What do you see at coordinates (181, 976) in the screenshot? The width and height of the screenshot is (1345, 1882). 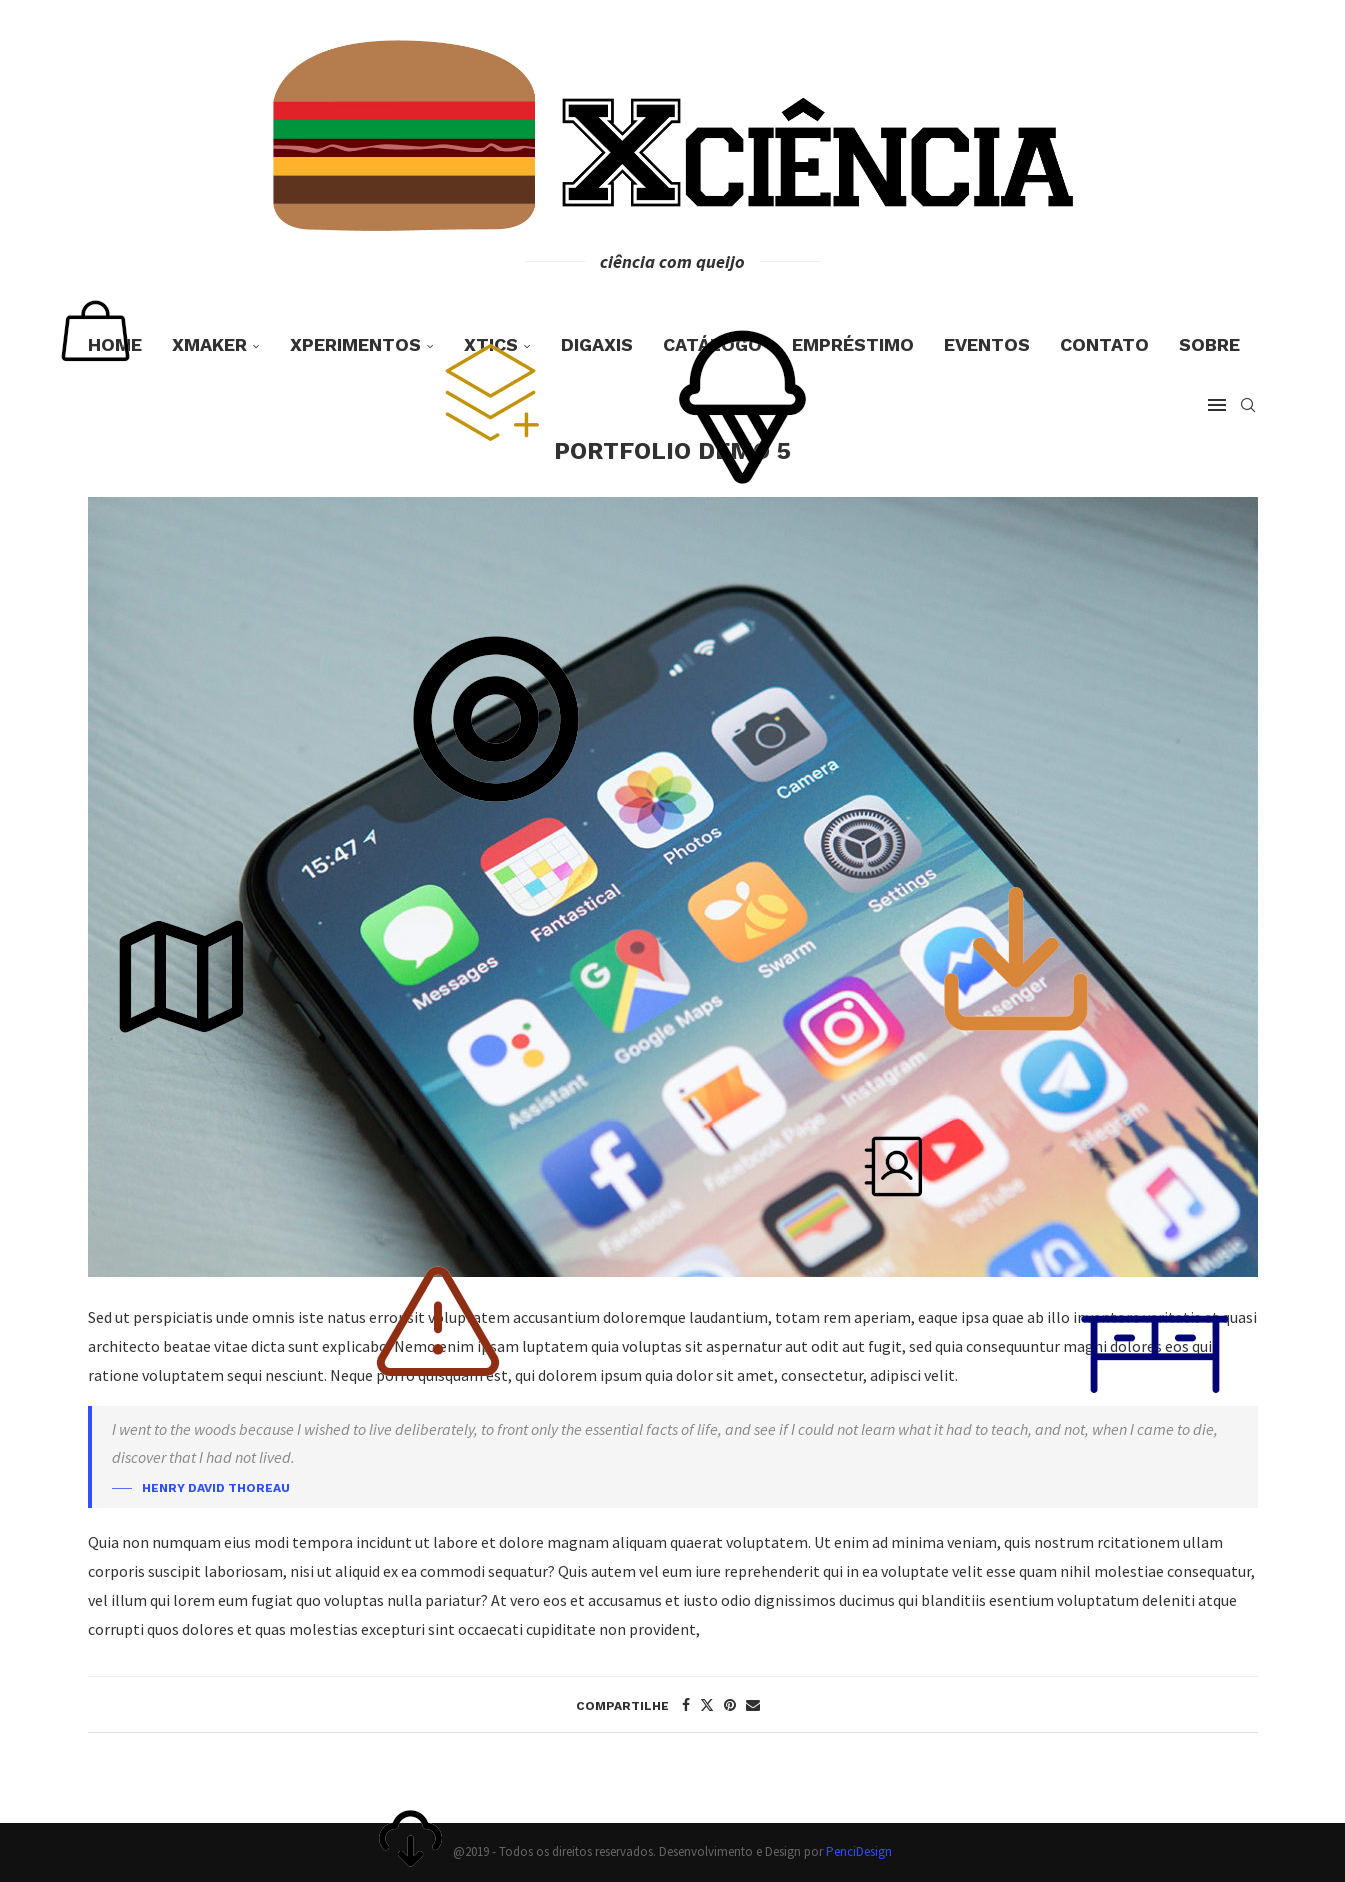 I see `view map or navigation` at bounding box center [181, 976].